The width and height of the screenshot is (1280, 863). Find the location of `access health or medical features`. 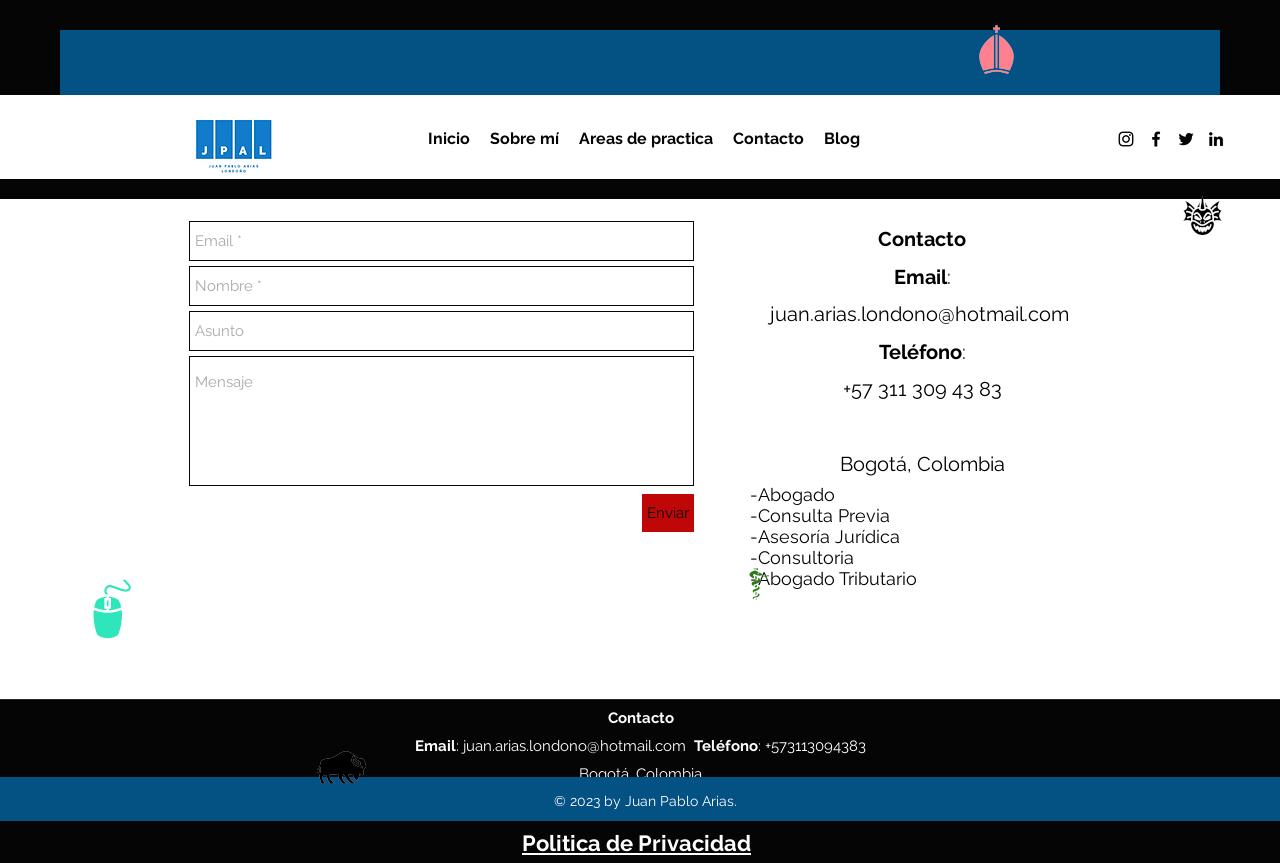

access health or medical features is located at coordinates (756, 584).